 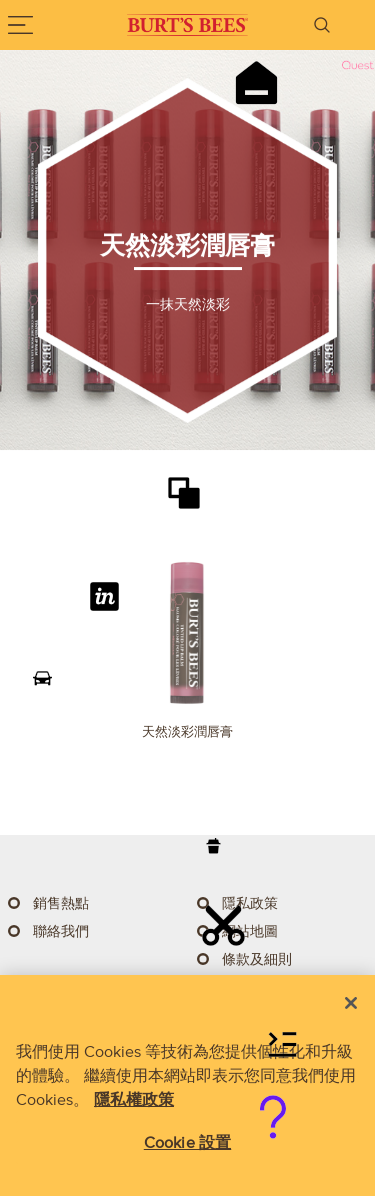 I want to click on send selected object backward one layer, so click(x=184, y=493).